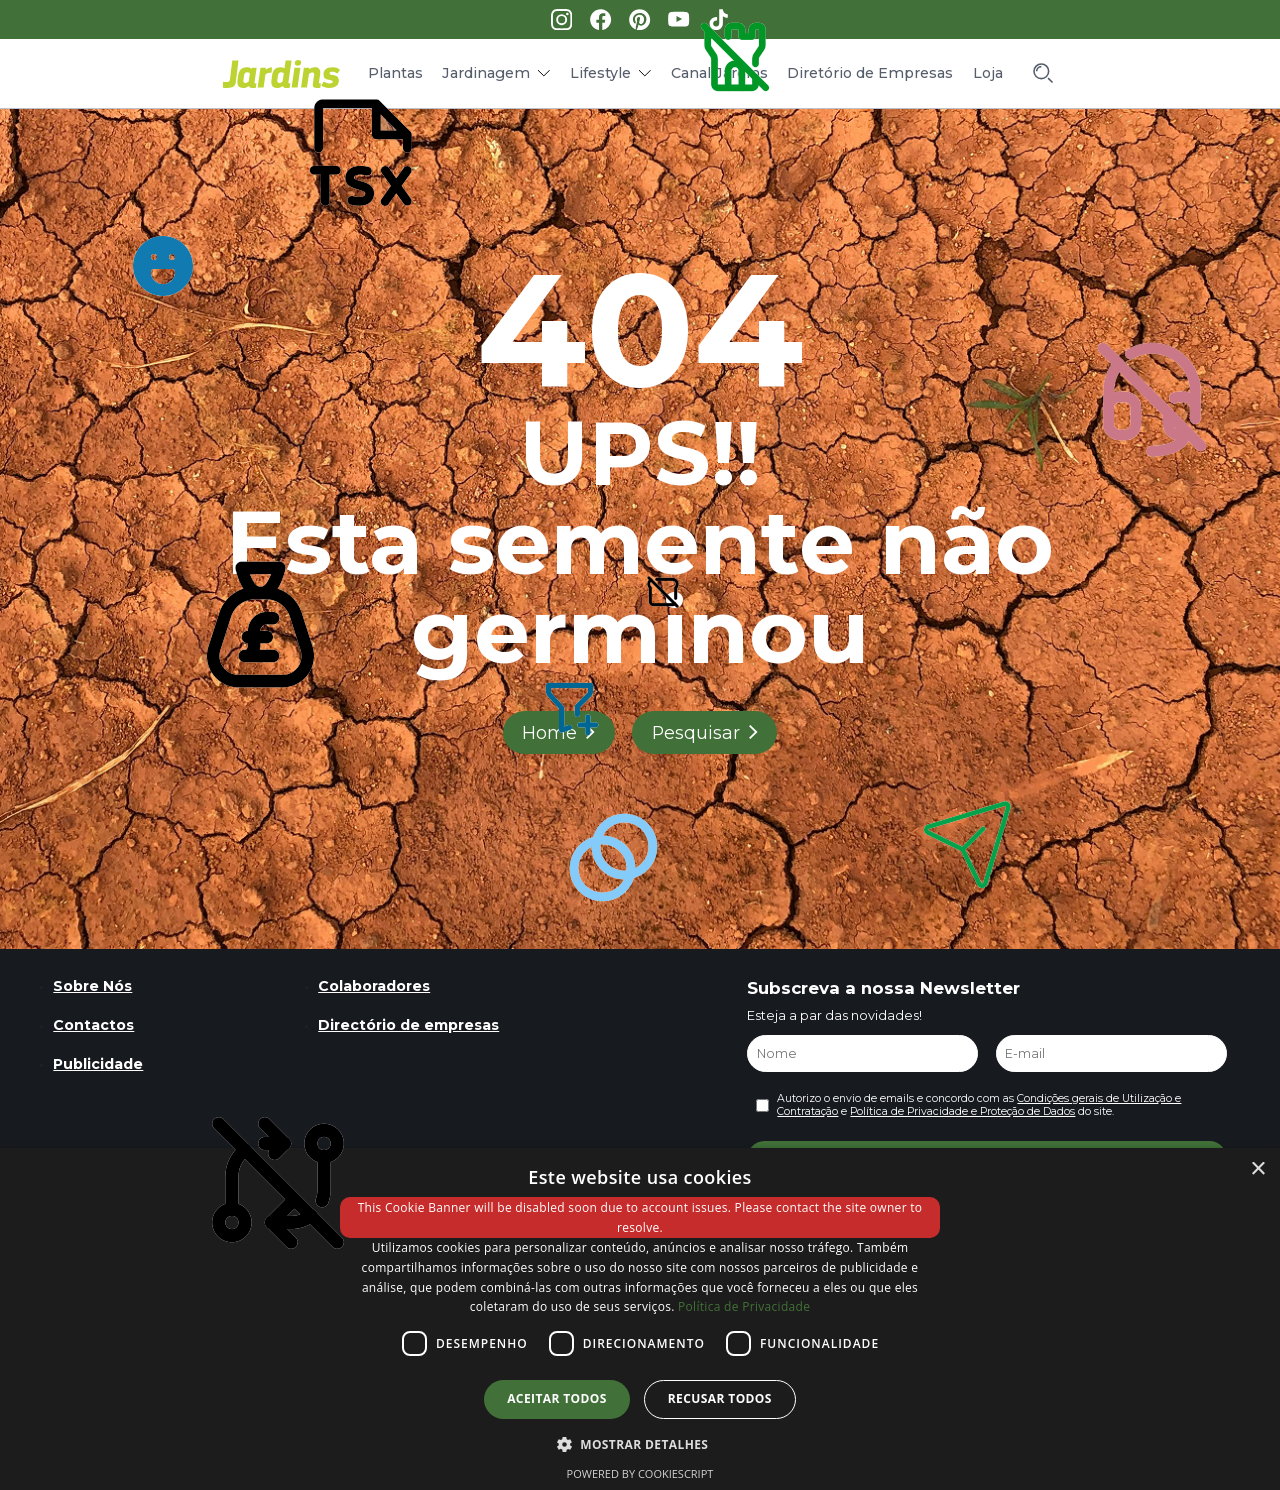  What do you see at coordinates (163, 266) in the screenshot?
I see `rate your experience positively` at bounding box center [163, 266].